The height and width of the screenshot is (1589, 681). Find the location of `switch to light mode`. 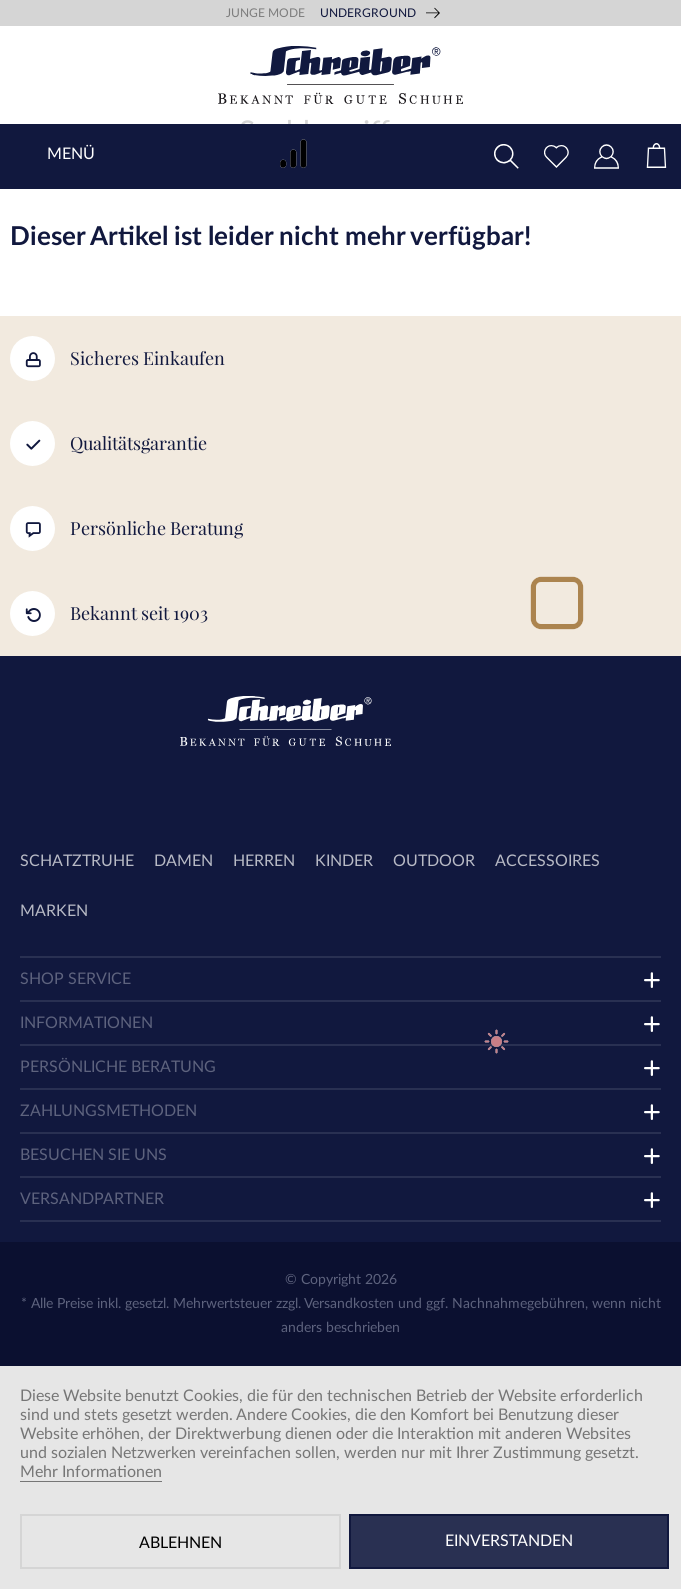

switch to light mode is located at coordinates (496, 1041).